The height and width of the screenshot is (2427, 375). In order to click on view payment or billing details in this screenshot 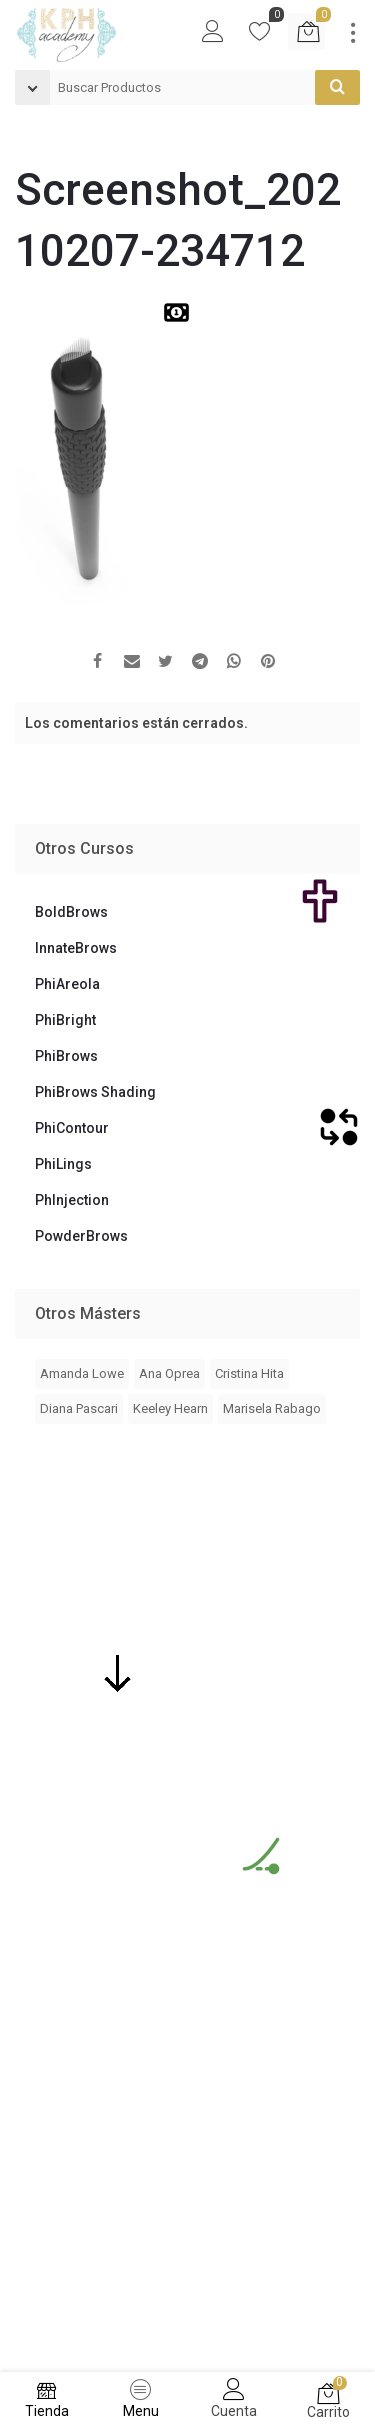, I will do `click(176, 312)`.